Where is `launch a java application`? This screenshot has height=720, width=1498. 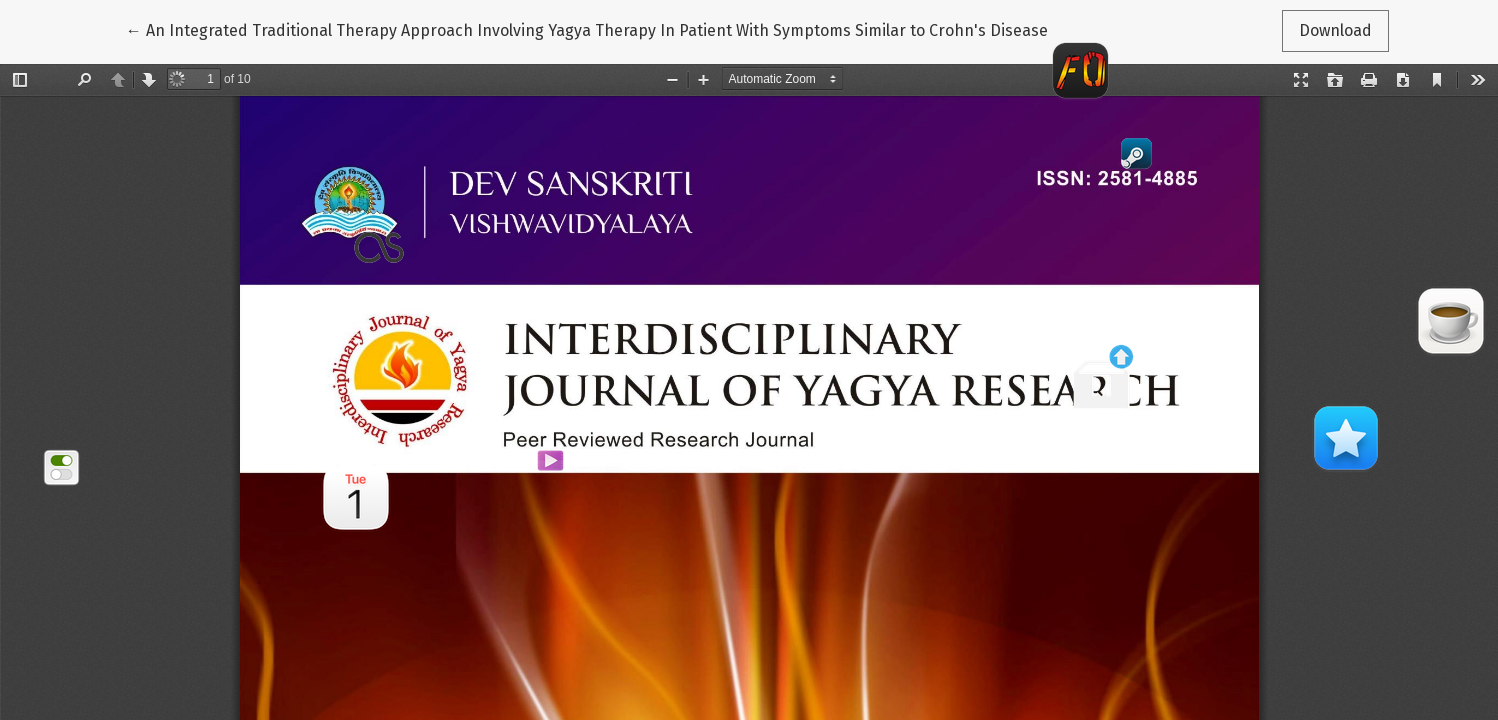
launch a java application is located at coordinates (1451, 321).